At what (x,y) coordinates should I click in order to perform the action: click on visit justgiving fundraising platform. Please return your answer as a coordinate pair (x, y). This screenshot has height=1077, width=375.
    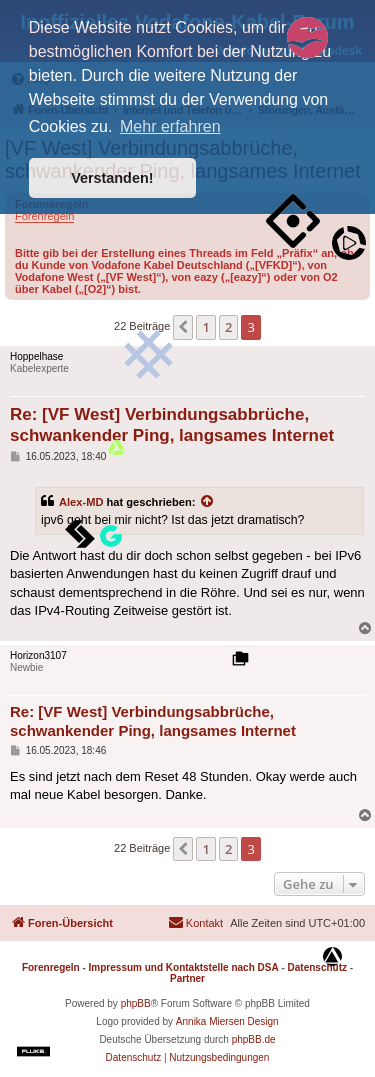
    Looking at the image, I should click on (111, 536).